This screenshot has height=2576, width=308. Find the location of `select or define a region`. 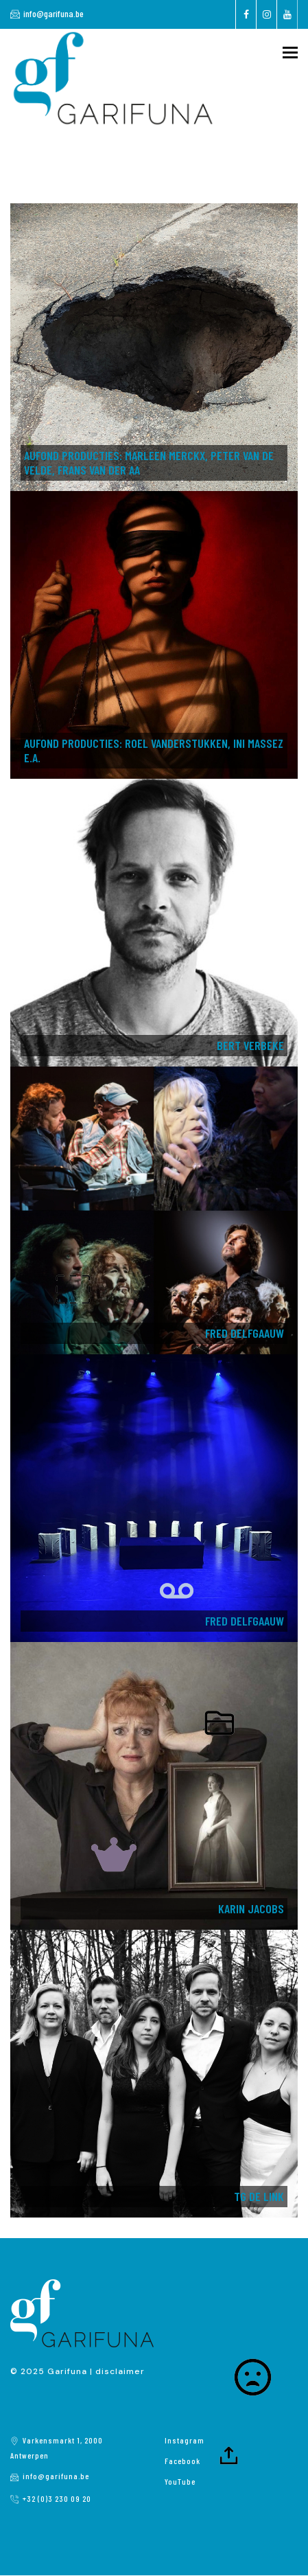

select or define a region is located at coordinates (73, 1289).